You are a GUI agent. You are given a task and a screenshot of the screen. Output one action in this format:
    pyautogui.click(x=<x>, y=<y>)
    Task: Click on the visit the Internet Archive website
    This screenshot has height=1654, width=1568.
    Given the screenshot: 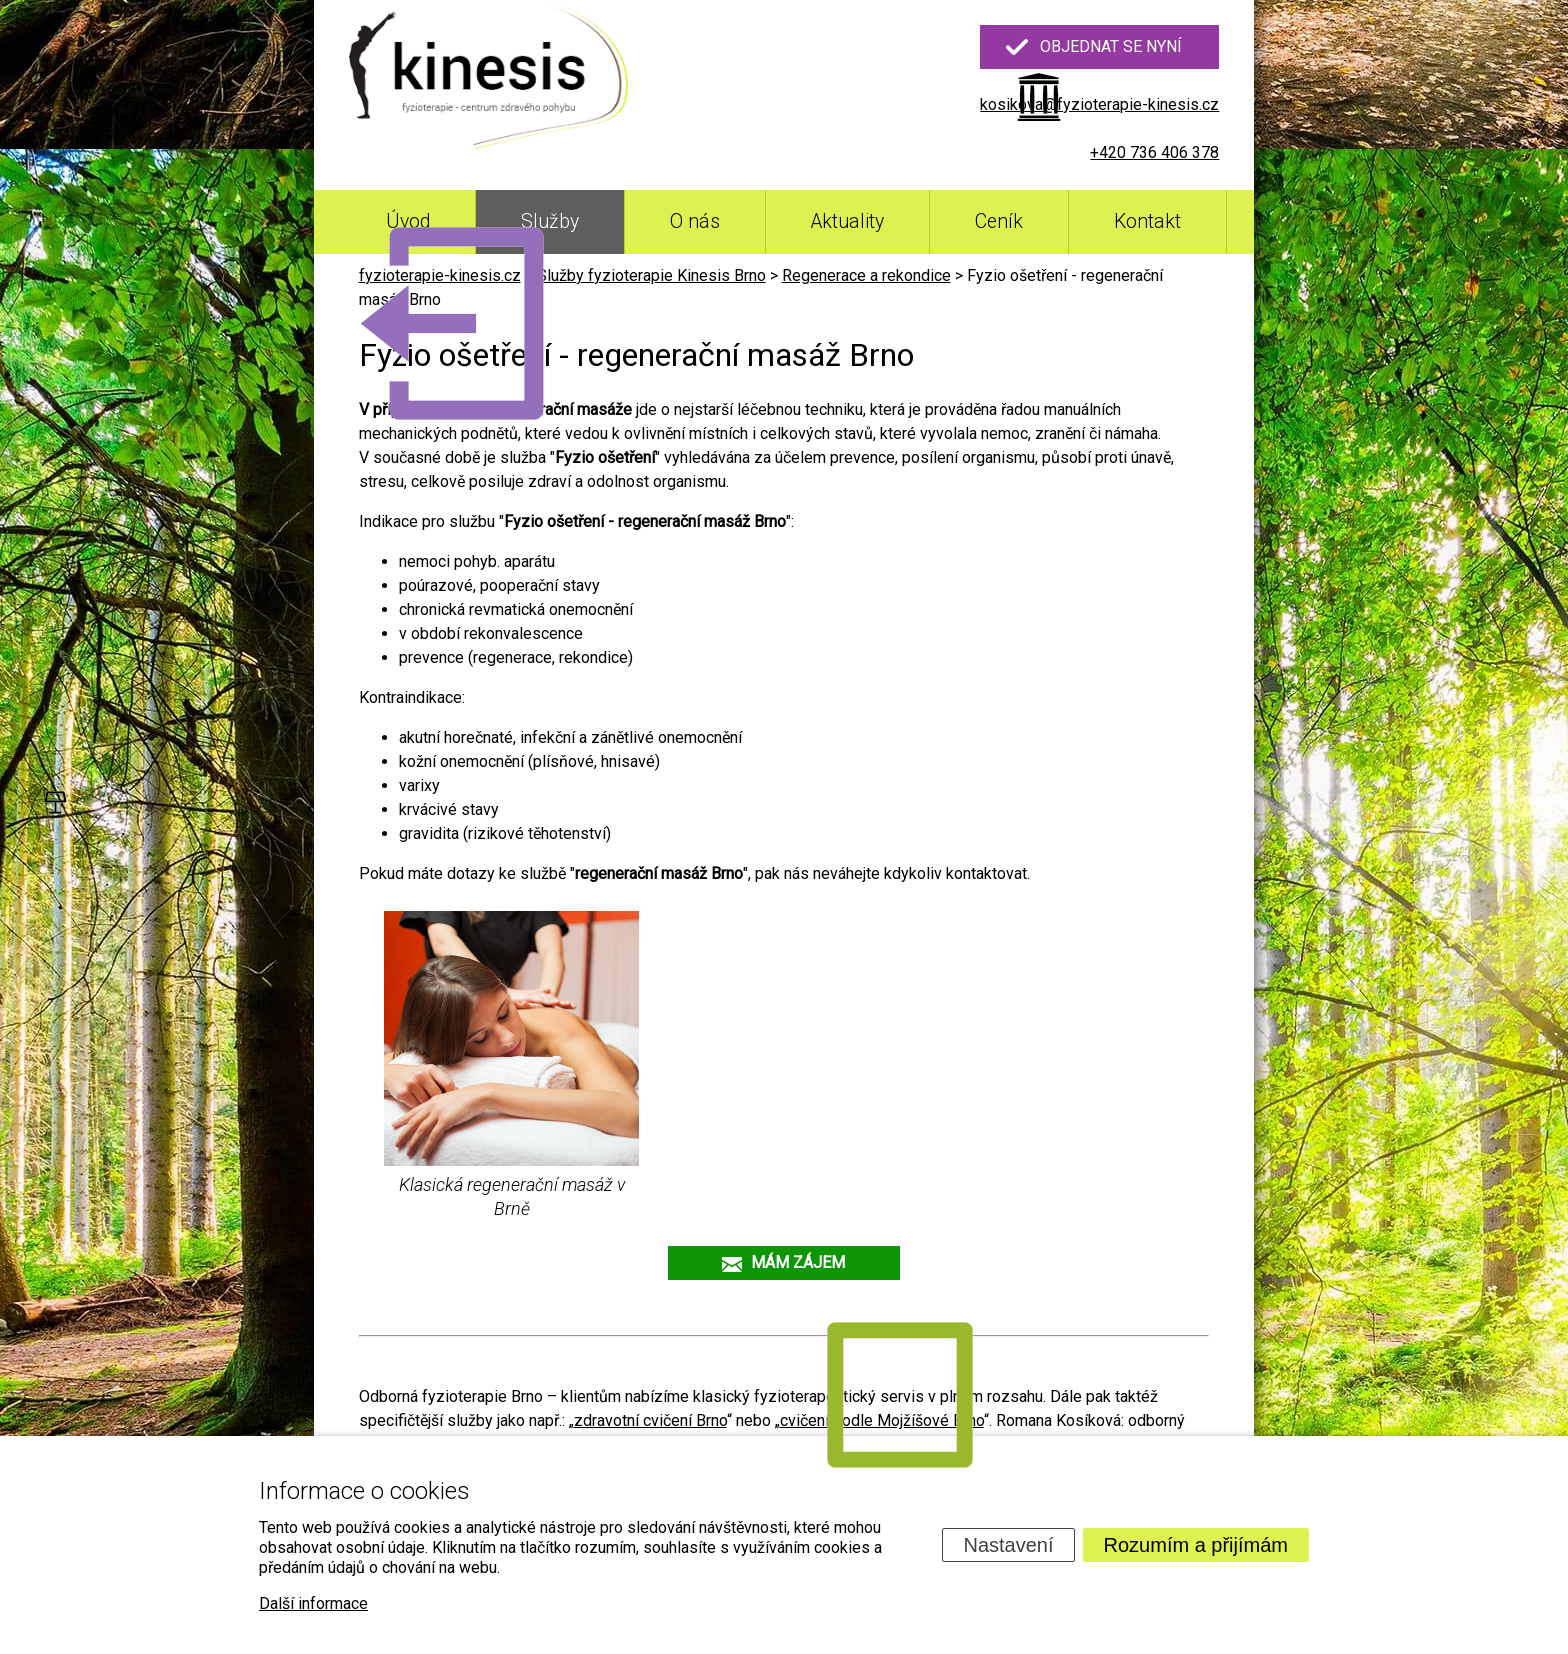 What is the action you would take?
    pyautogui.click(x=1039, y=97)
    